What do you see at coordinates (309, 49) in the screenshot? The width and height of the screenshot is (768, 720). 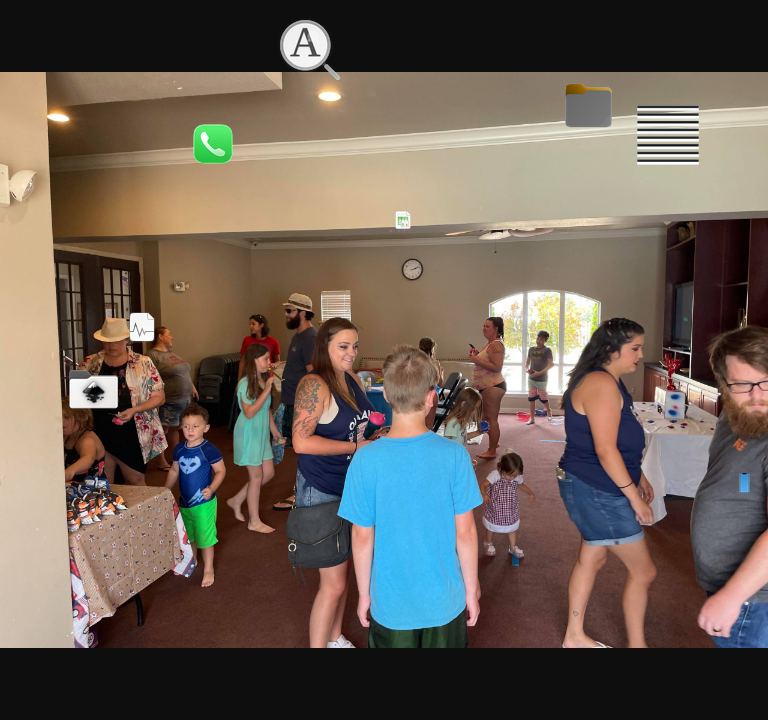 I see `search within a project` at bounding box center [309, 49].